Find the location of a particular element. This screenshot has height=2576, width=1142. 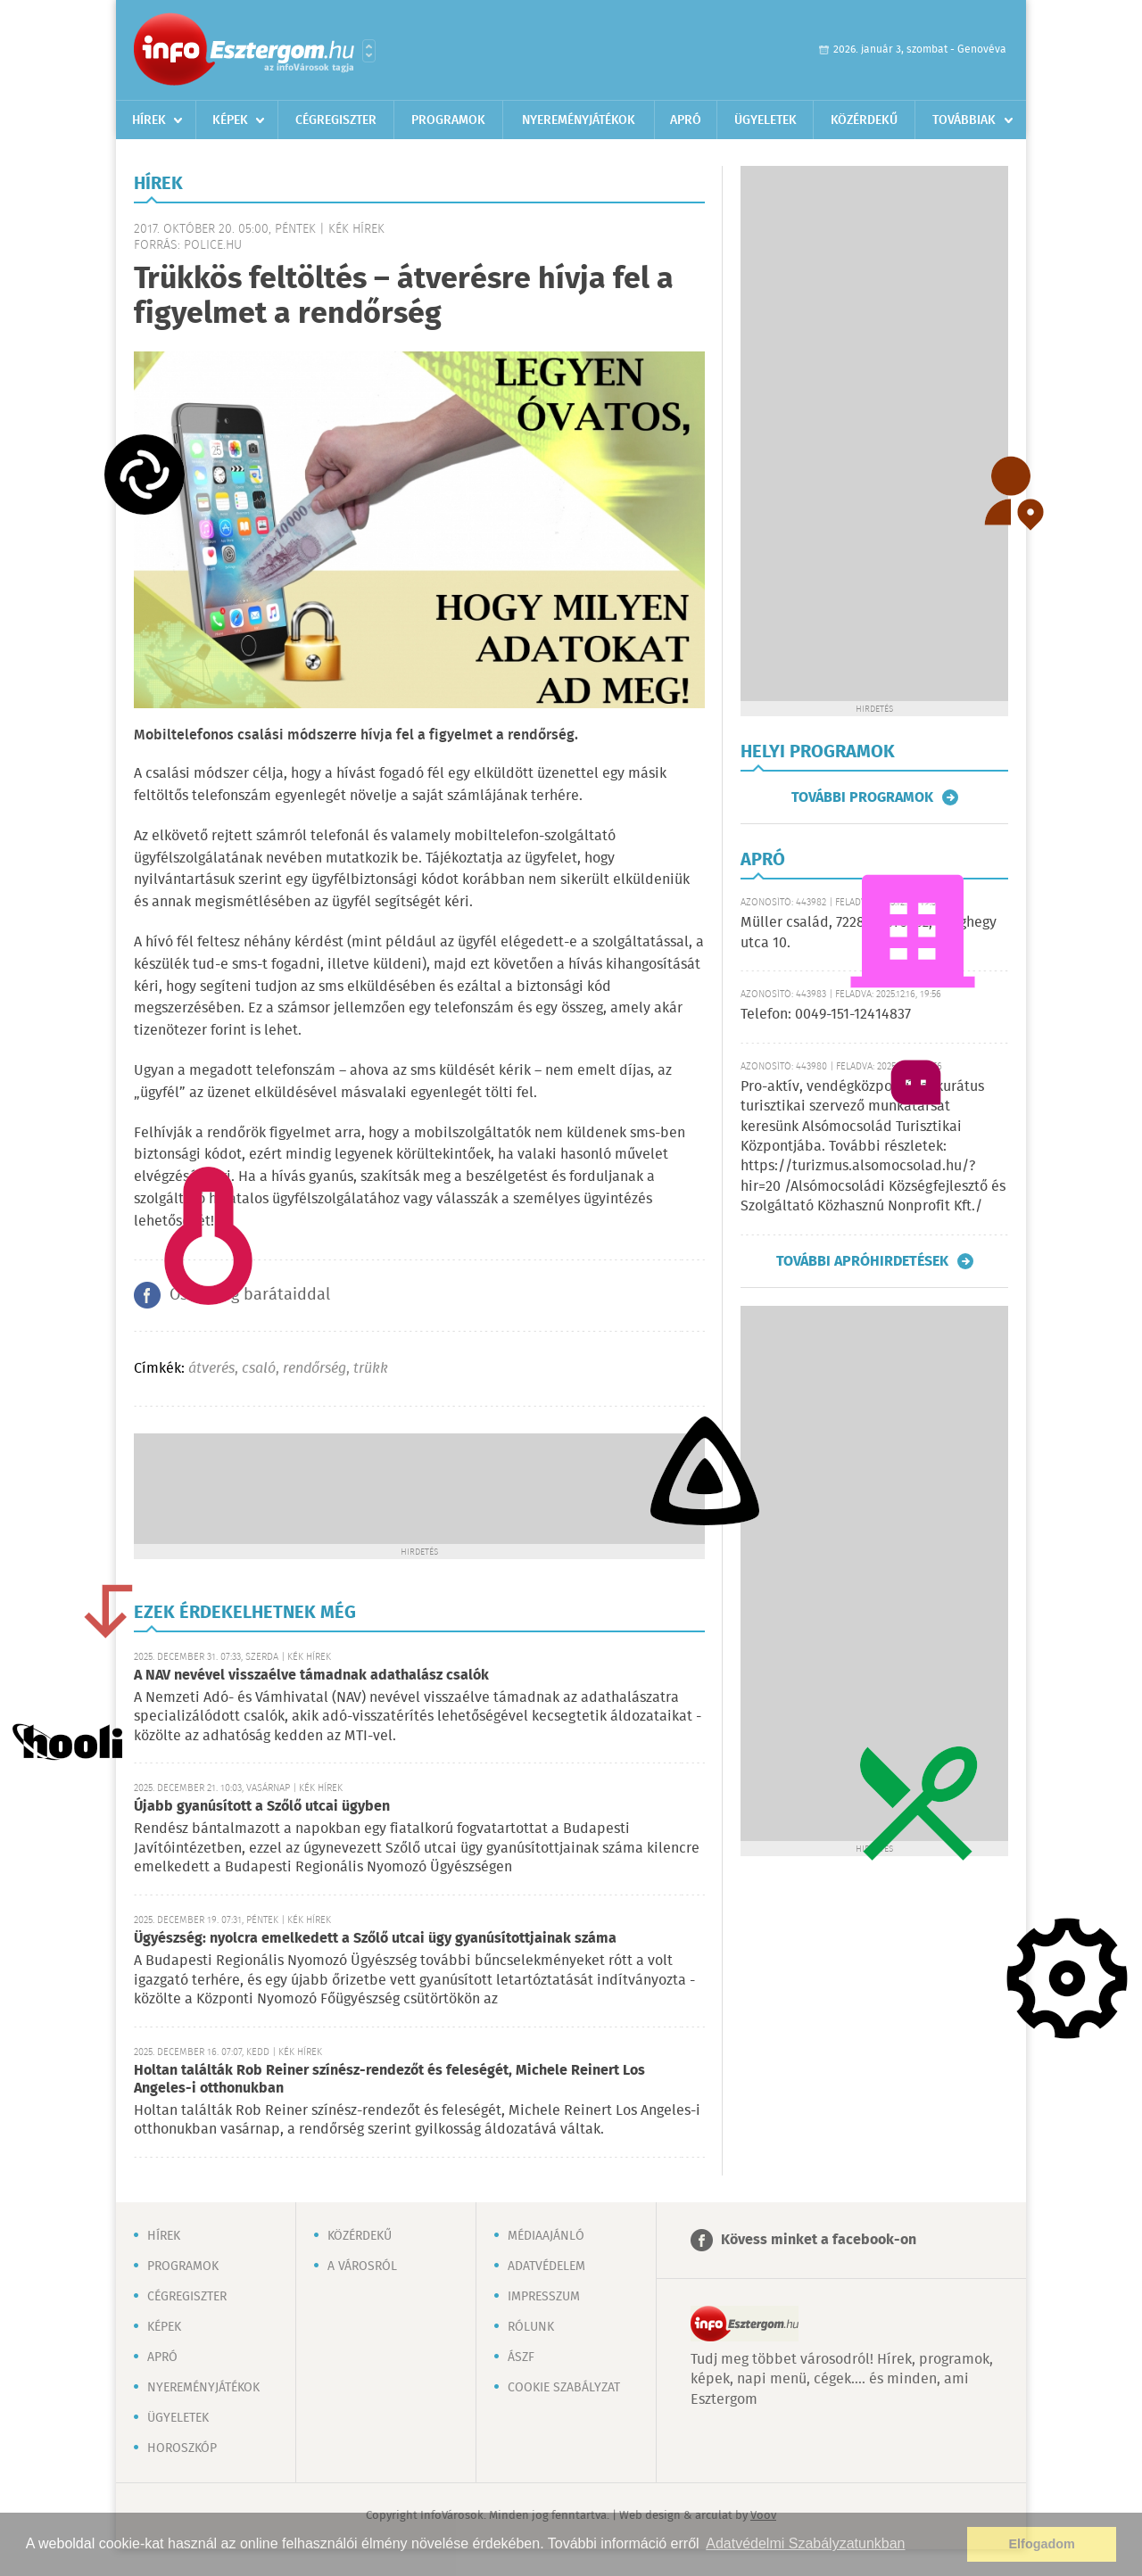

open Jellyfin media server app is located at coordinates (705, 1471).